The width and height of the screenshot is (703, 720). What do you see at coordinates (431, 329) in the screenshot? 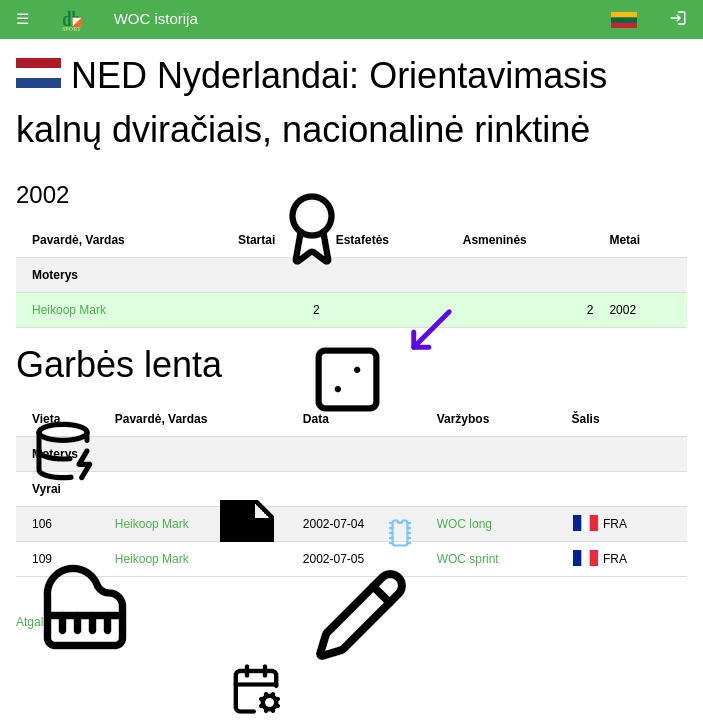
I see `move item to the bottom-left corner` at bounding box center [431, 329].